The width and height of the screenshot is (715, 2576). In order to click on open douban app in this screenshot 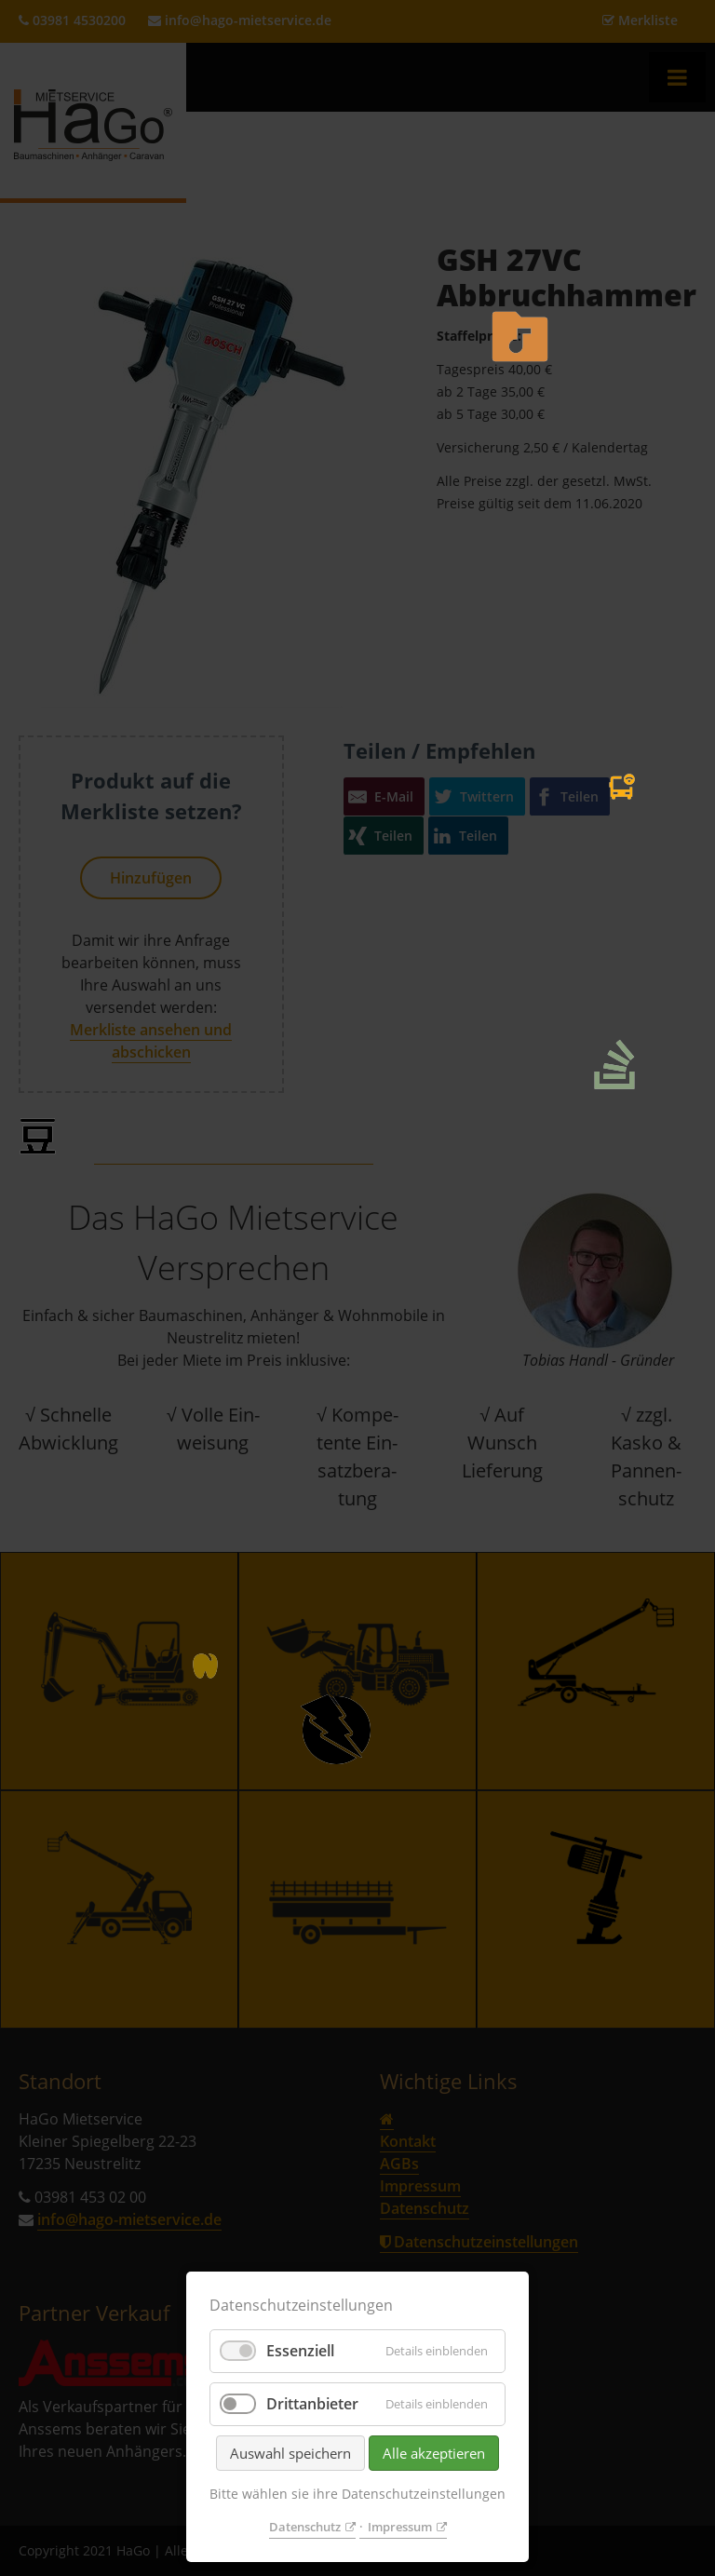, I will do `click(37, 1136)`.